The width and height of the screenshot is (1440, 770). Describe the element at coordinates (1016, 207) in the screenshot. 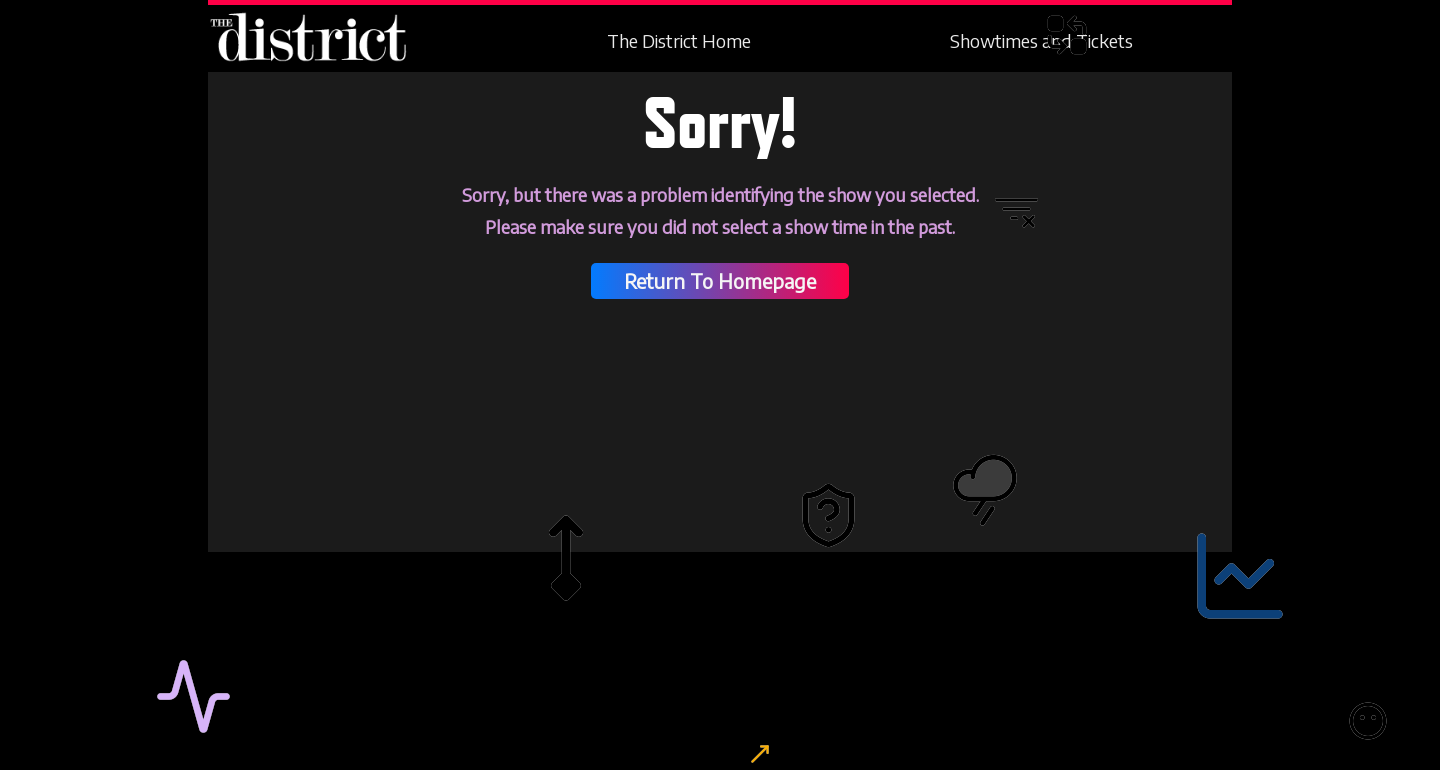

I see `clear all active filters` at that location.